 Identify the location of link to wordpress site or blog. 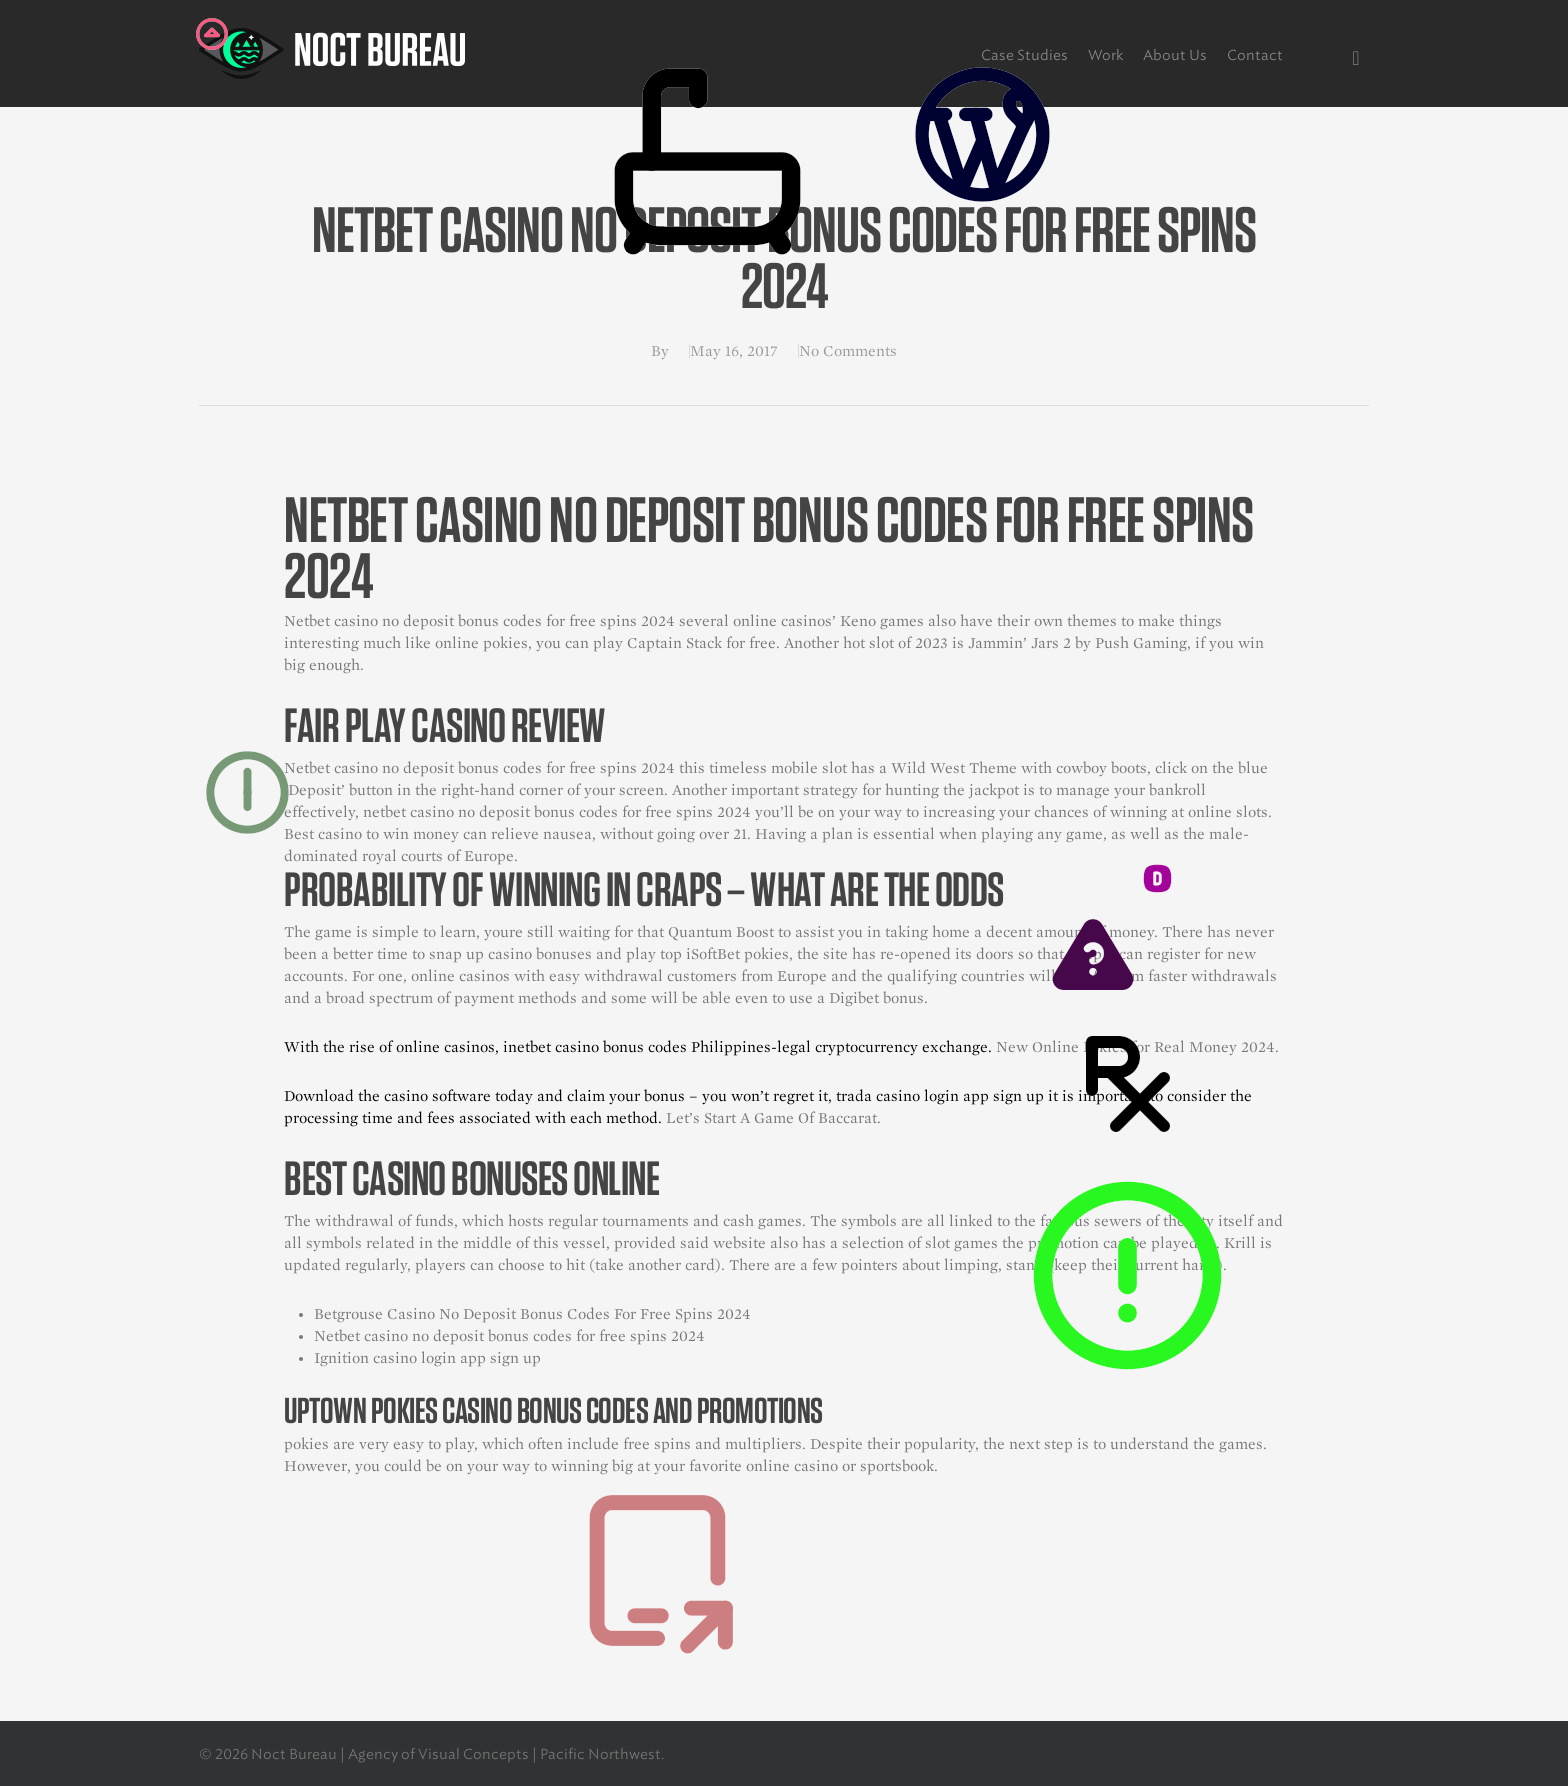
(982, 134).